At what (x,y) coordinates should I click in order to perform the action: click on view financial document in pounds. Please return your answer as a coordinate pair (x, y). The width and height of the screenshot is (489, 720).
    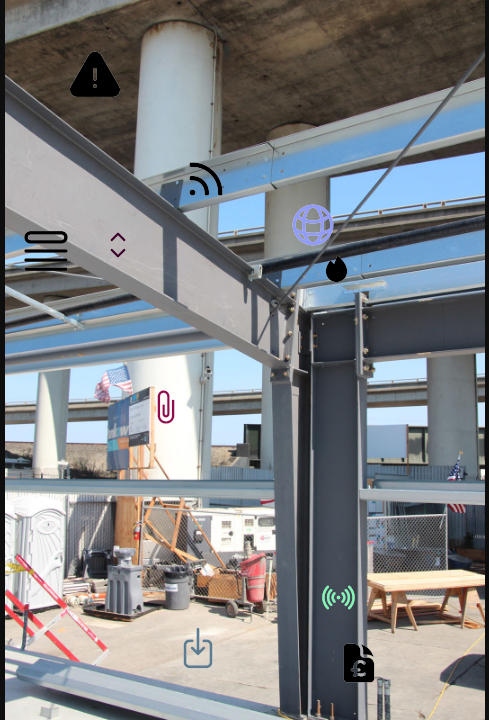
    Looking at the image, I should click on (359, 663).